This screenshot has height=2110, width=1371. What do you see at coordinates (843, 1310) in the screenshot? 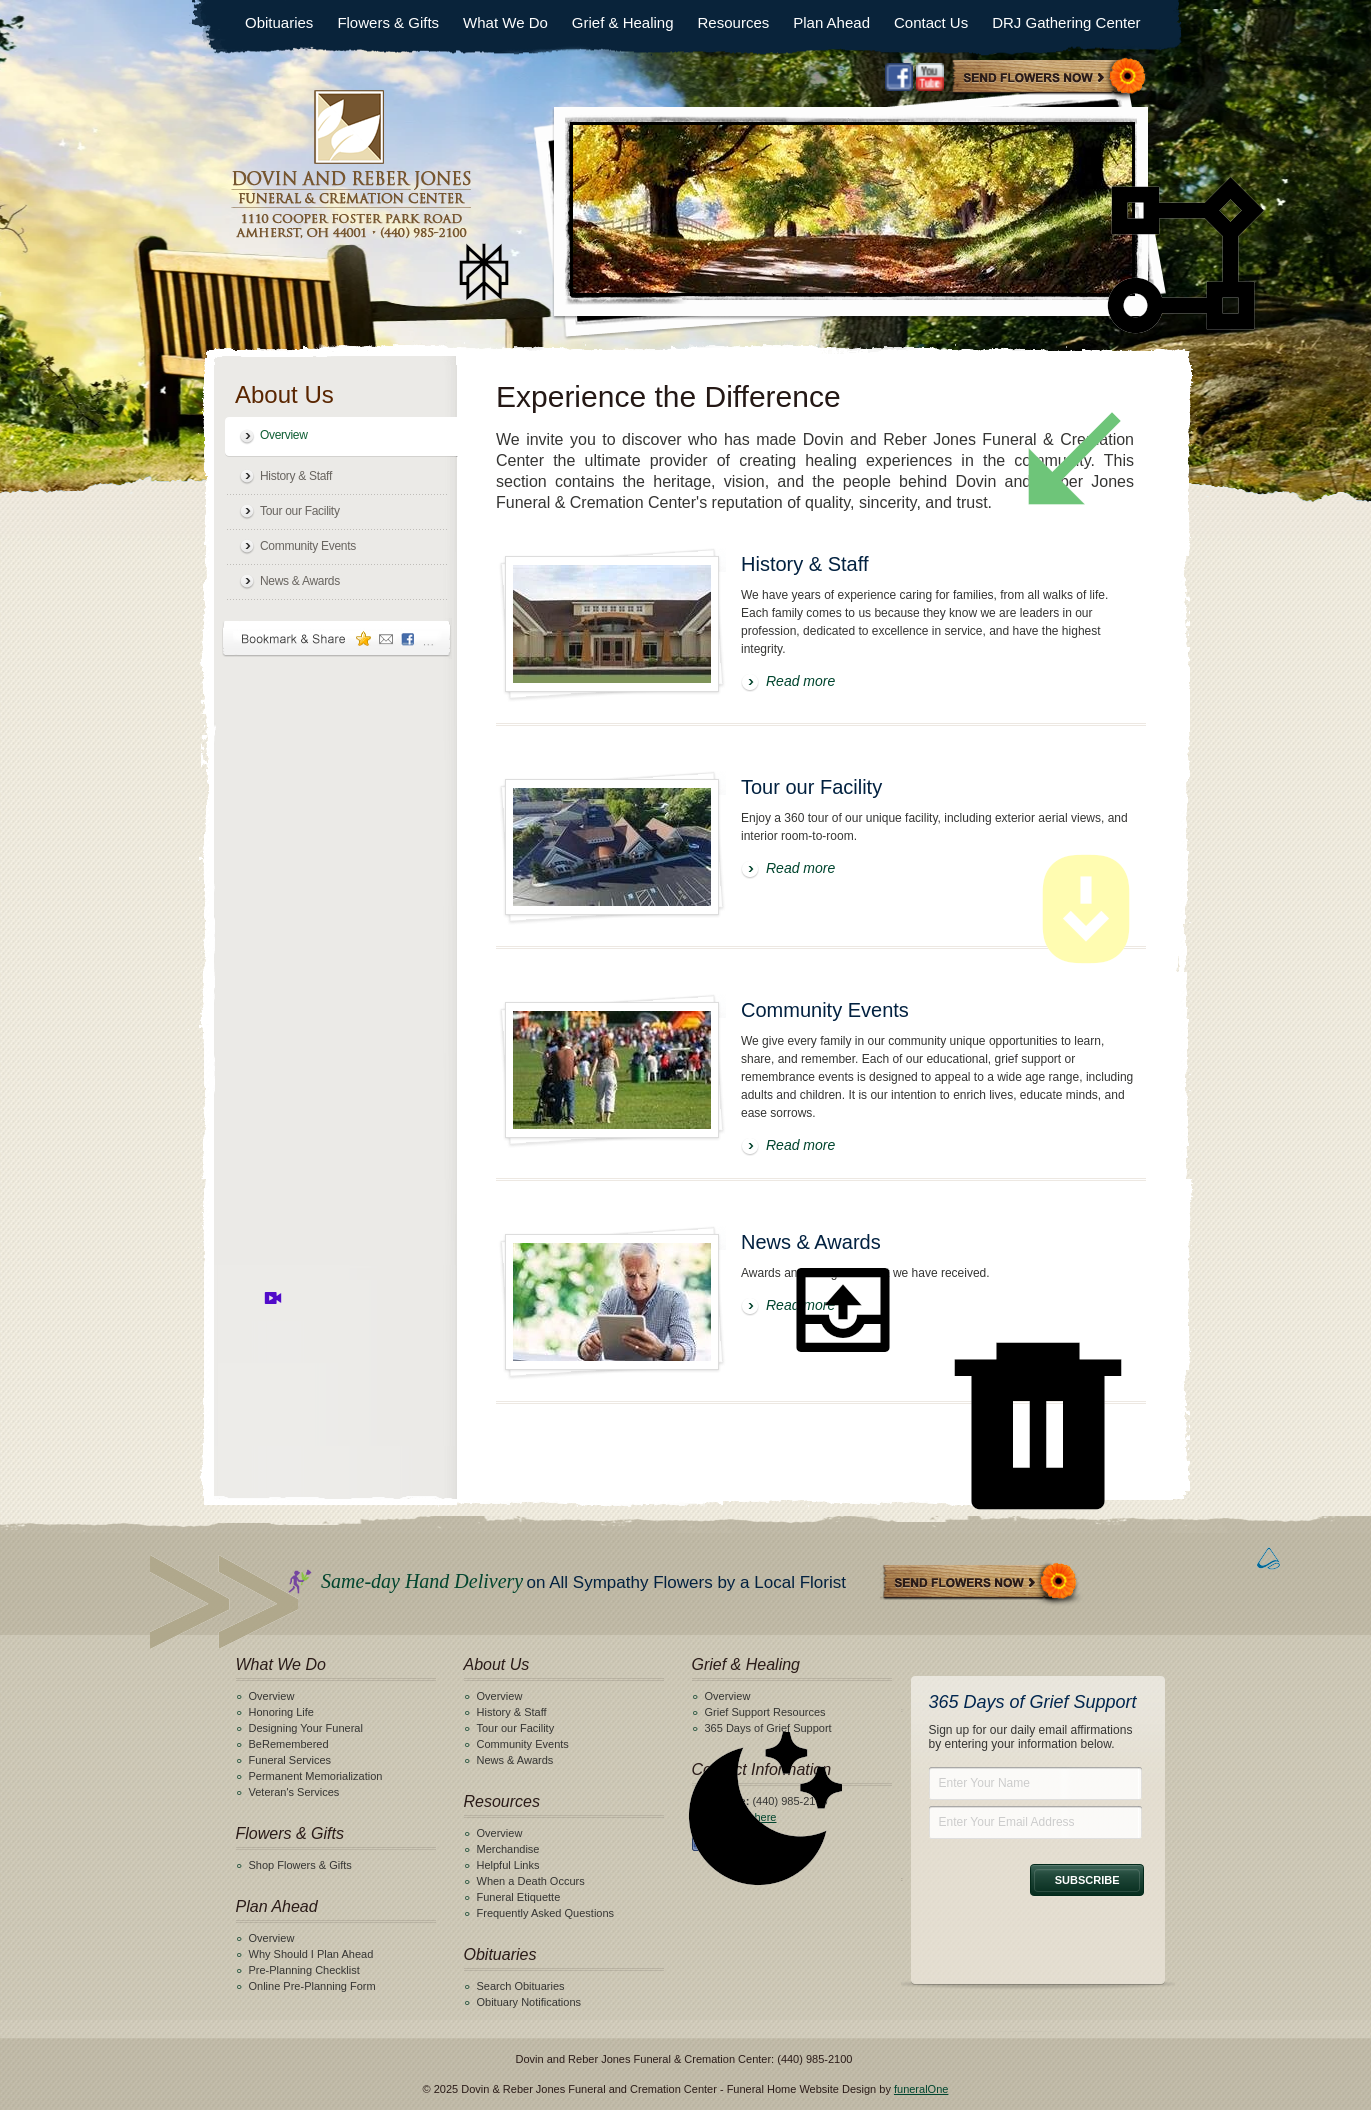
I see `export or share content` at bounding box center [843, 1310].